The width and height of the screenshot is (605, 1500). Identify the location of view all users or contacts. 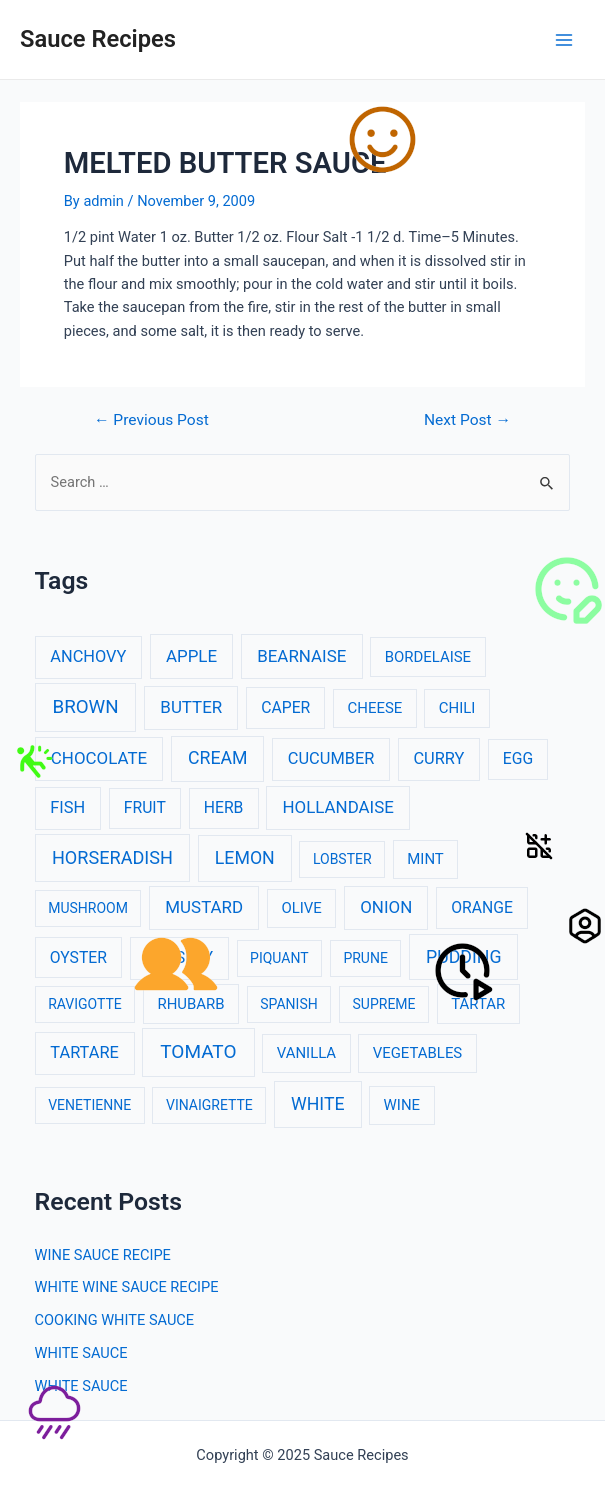
(176, 964).